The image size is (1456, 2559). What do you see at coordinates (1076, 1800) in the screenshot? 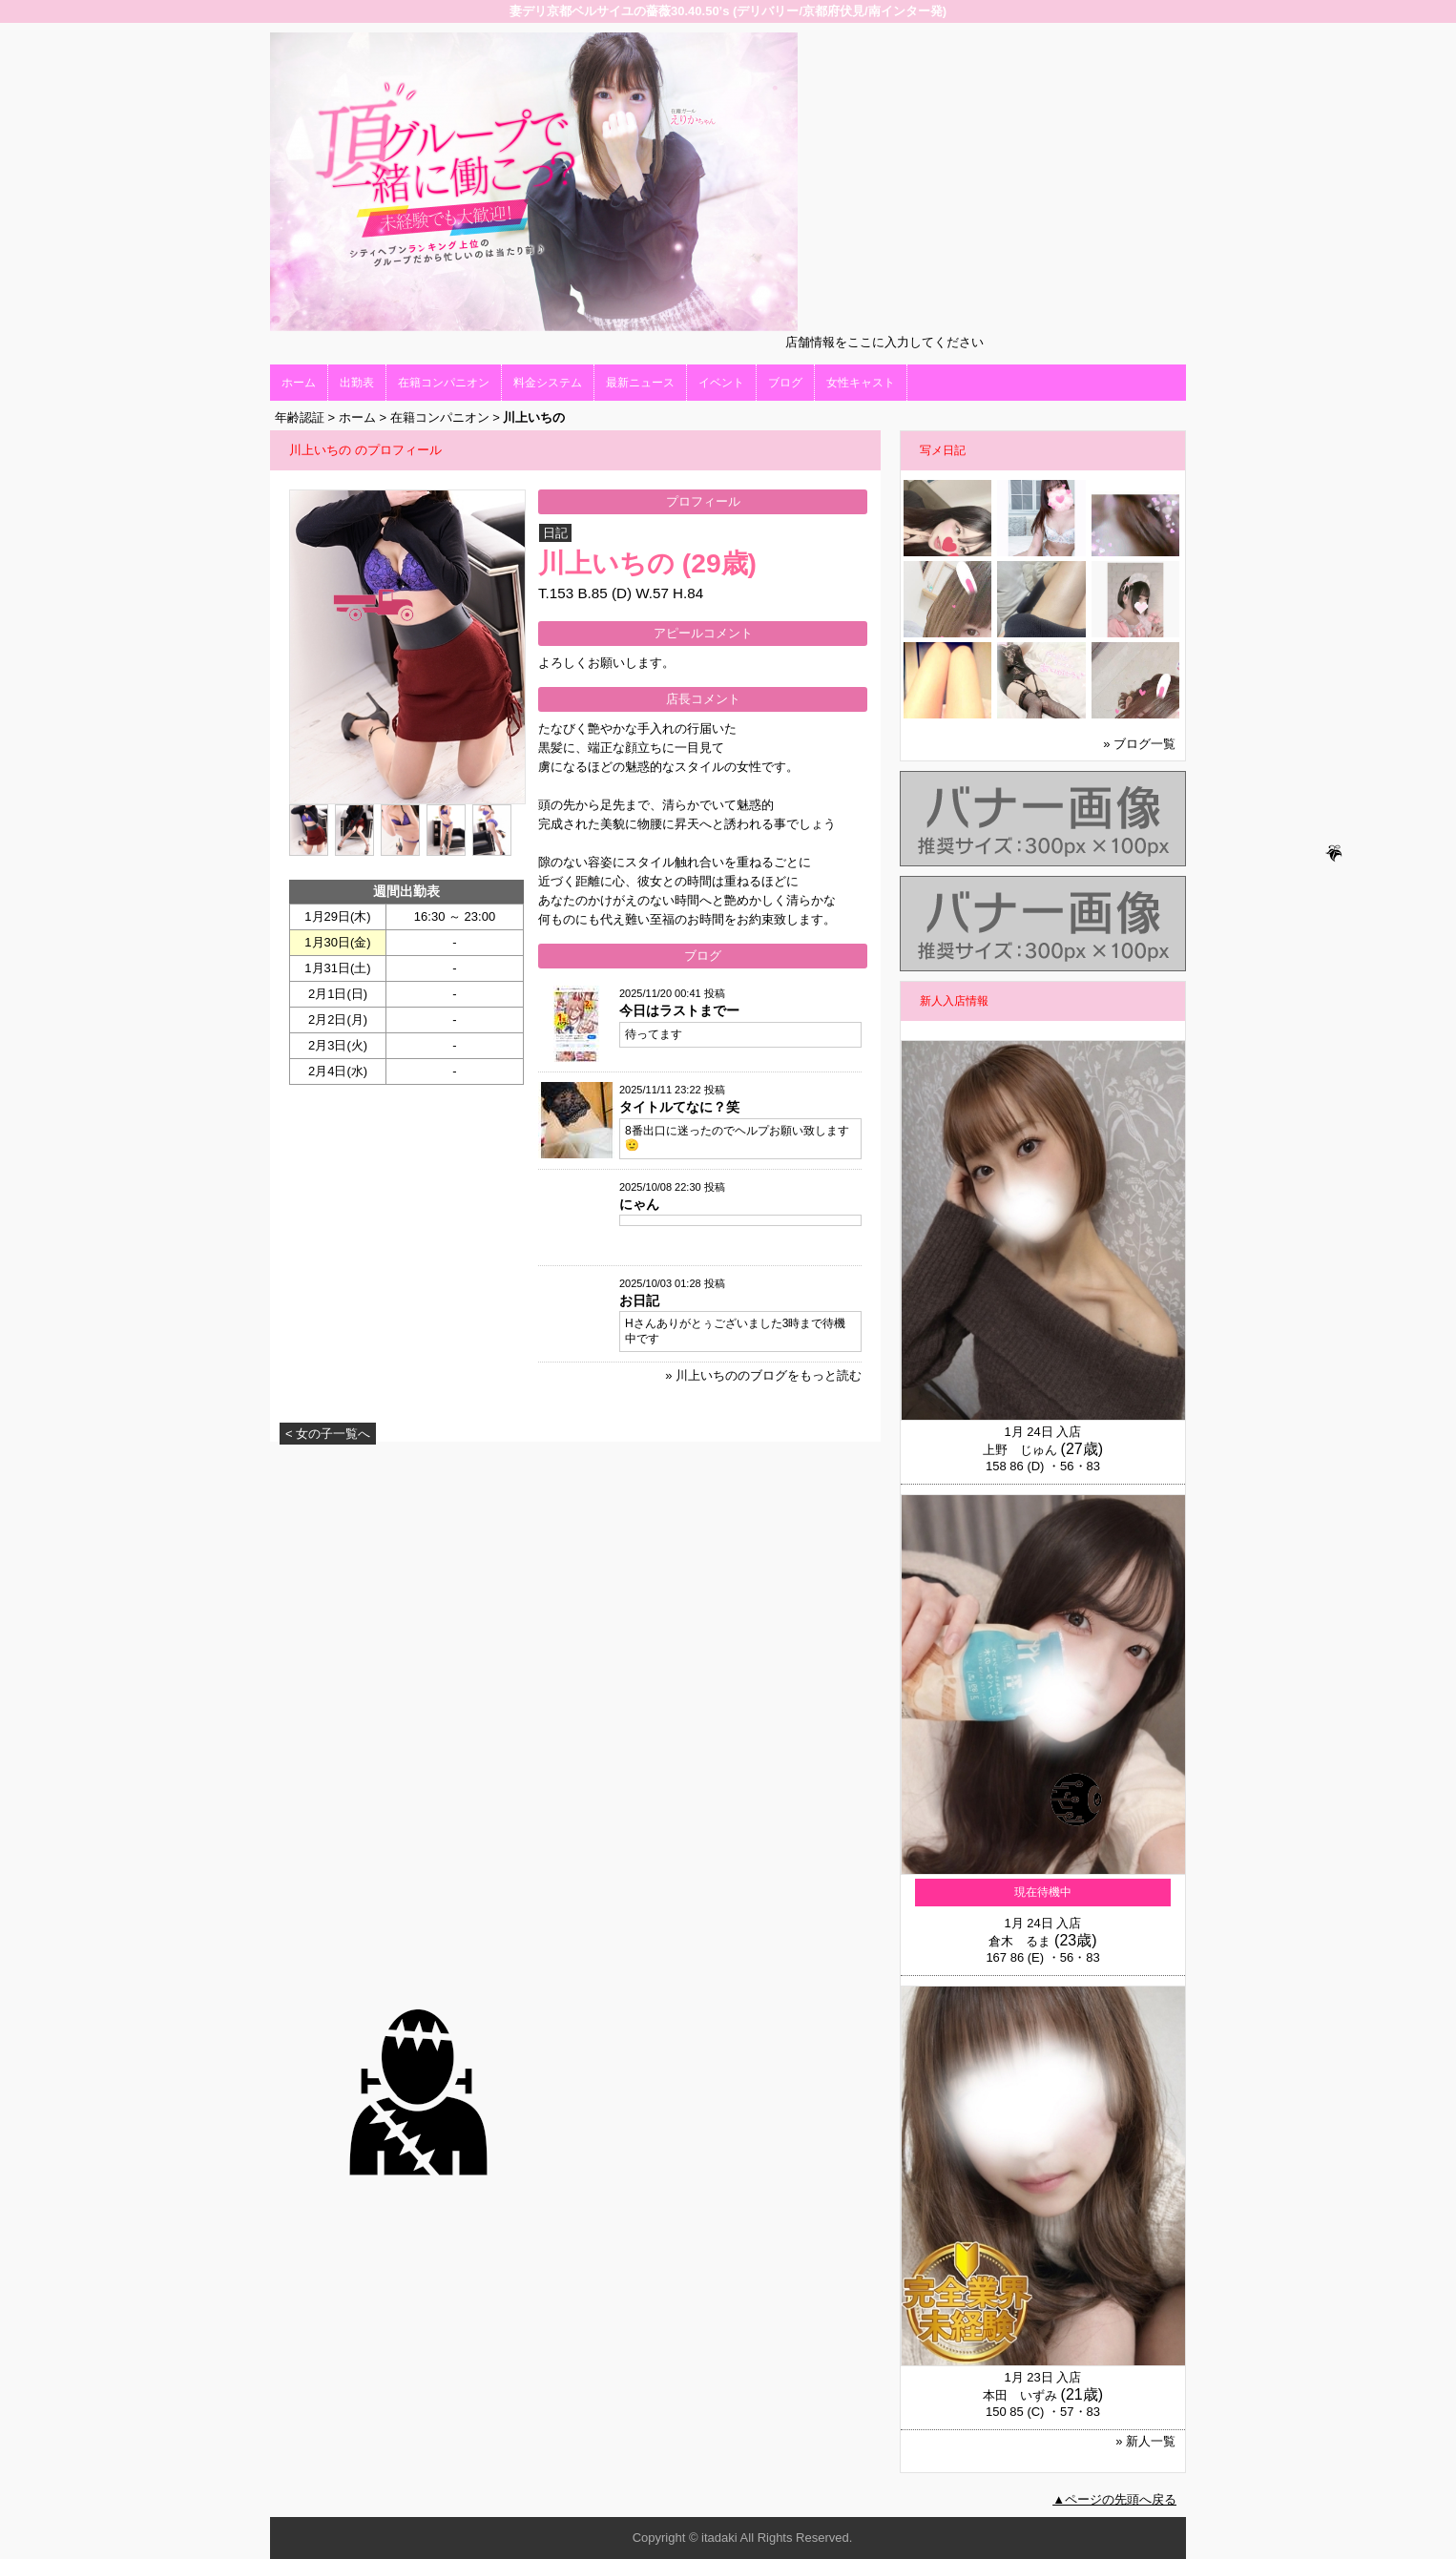
I see `access cybernetic or augmentation settings` at bounding box center [1076, 1800].